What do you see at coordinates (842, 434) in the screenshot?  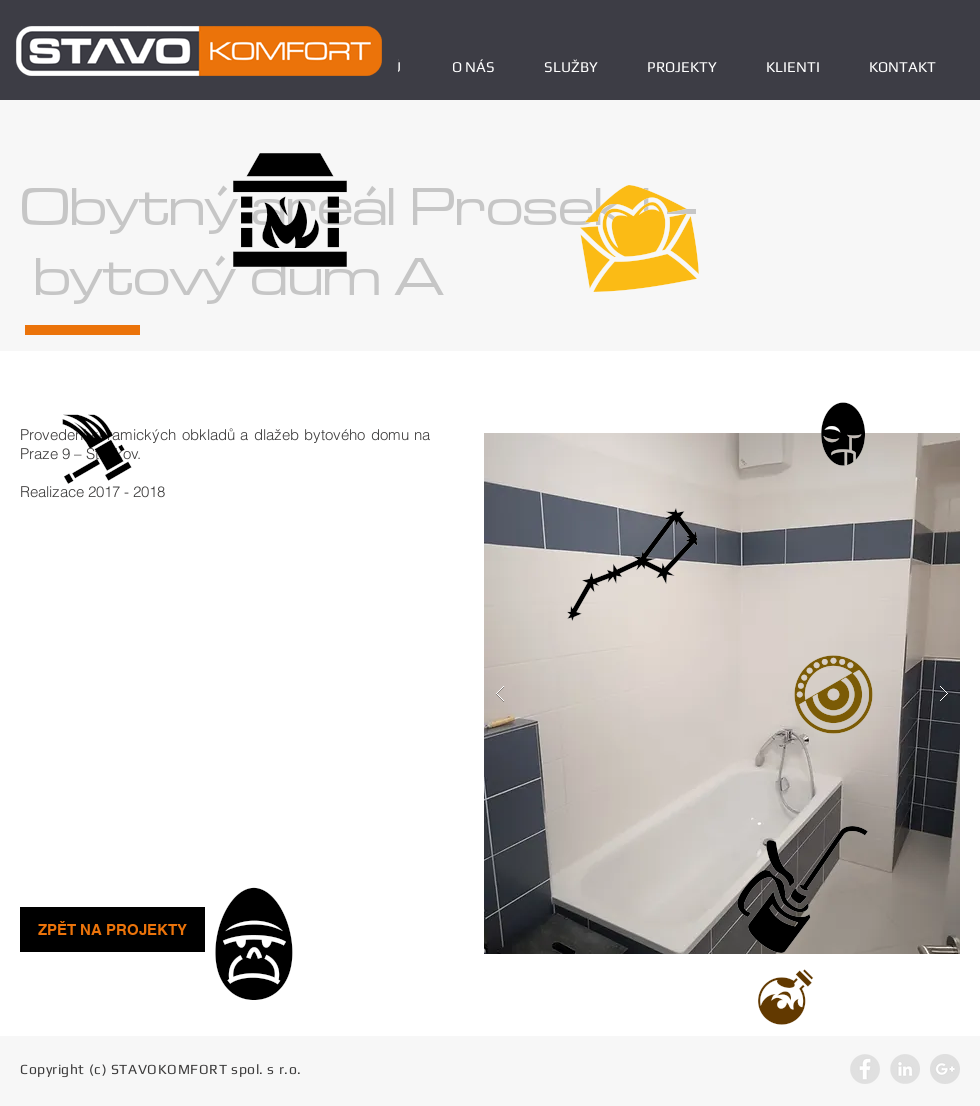 I see `indicates a defeated or knocked out character` at bounding box center [842, 434].